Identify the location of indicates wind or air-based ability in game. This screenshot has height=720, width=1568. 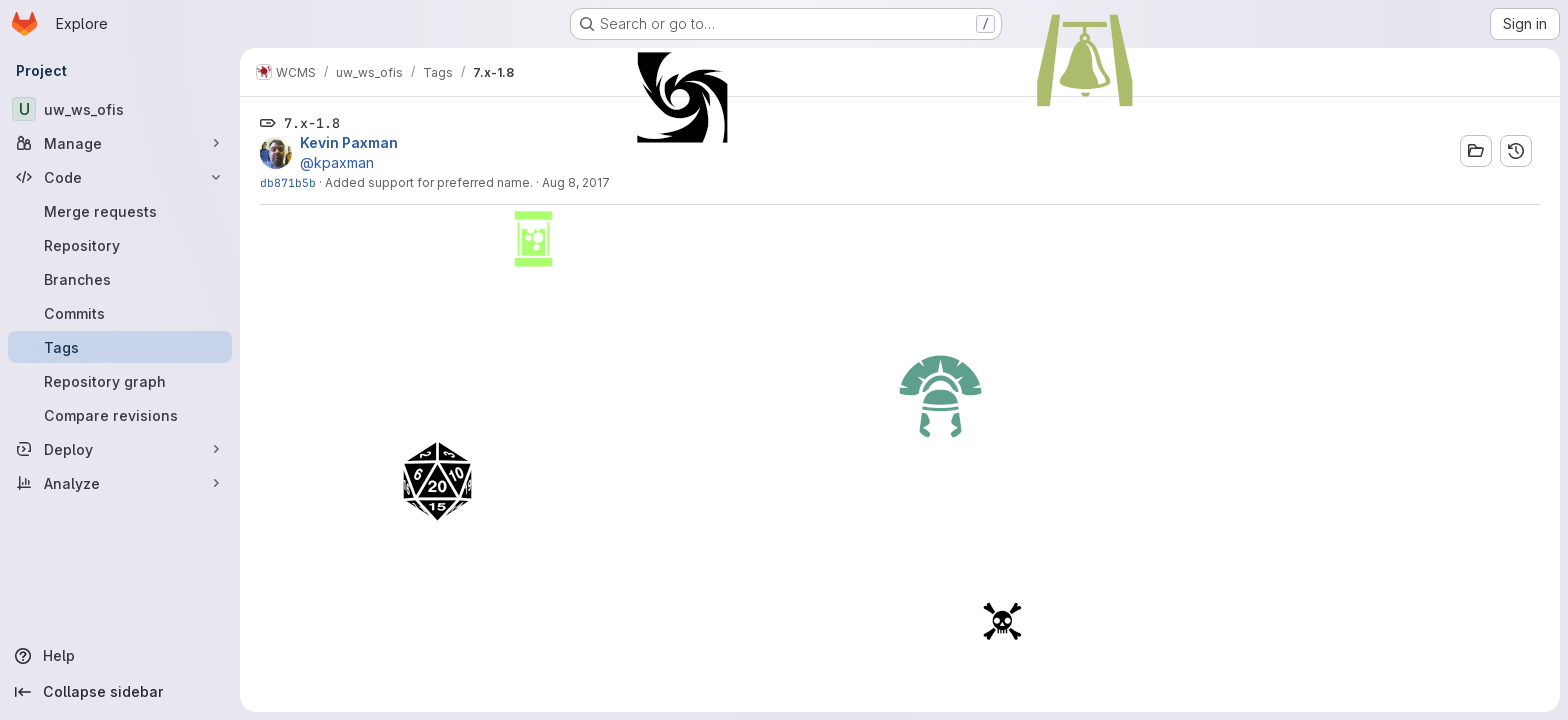
(682, 97).